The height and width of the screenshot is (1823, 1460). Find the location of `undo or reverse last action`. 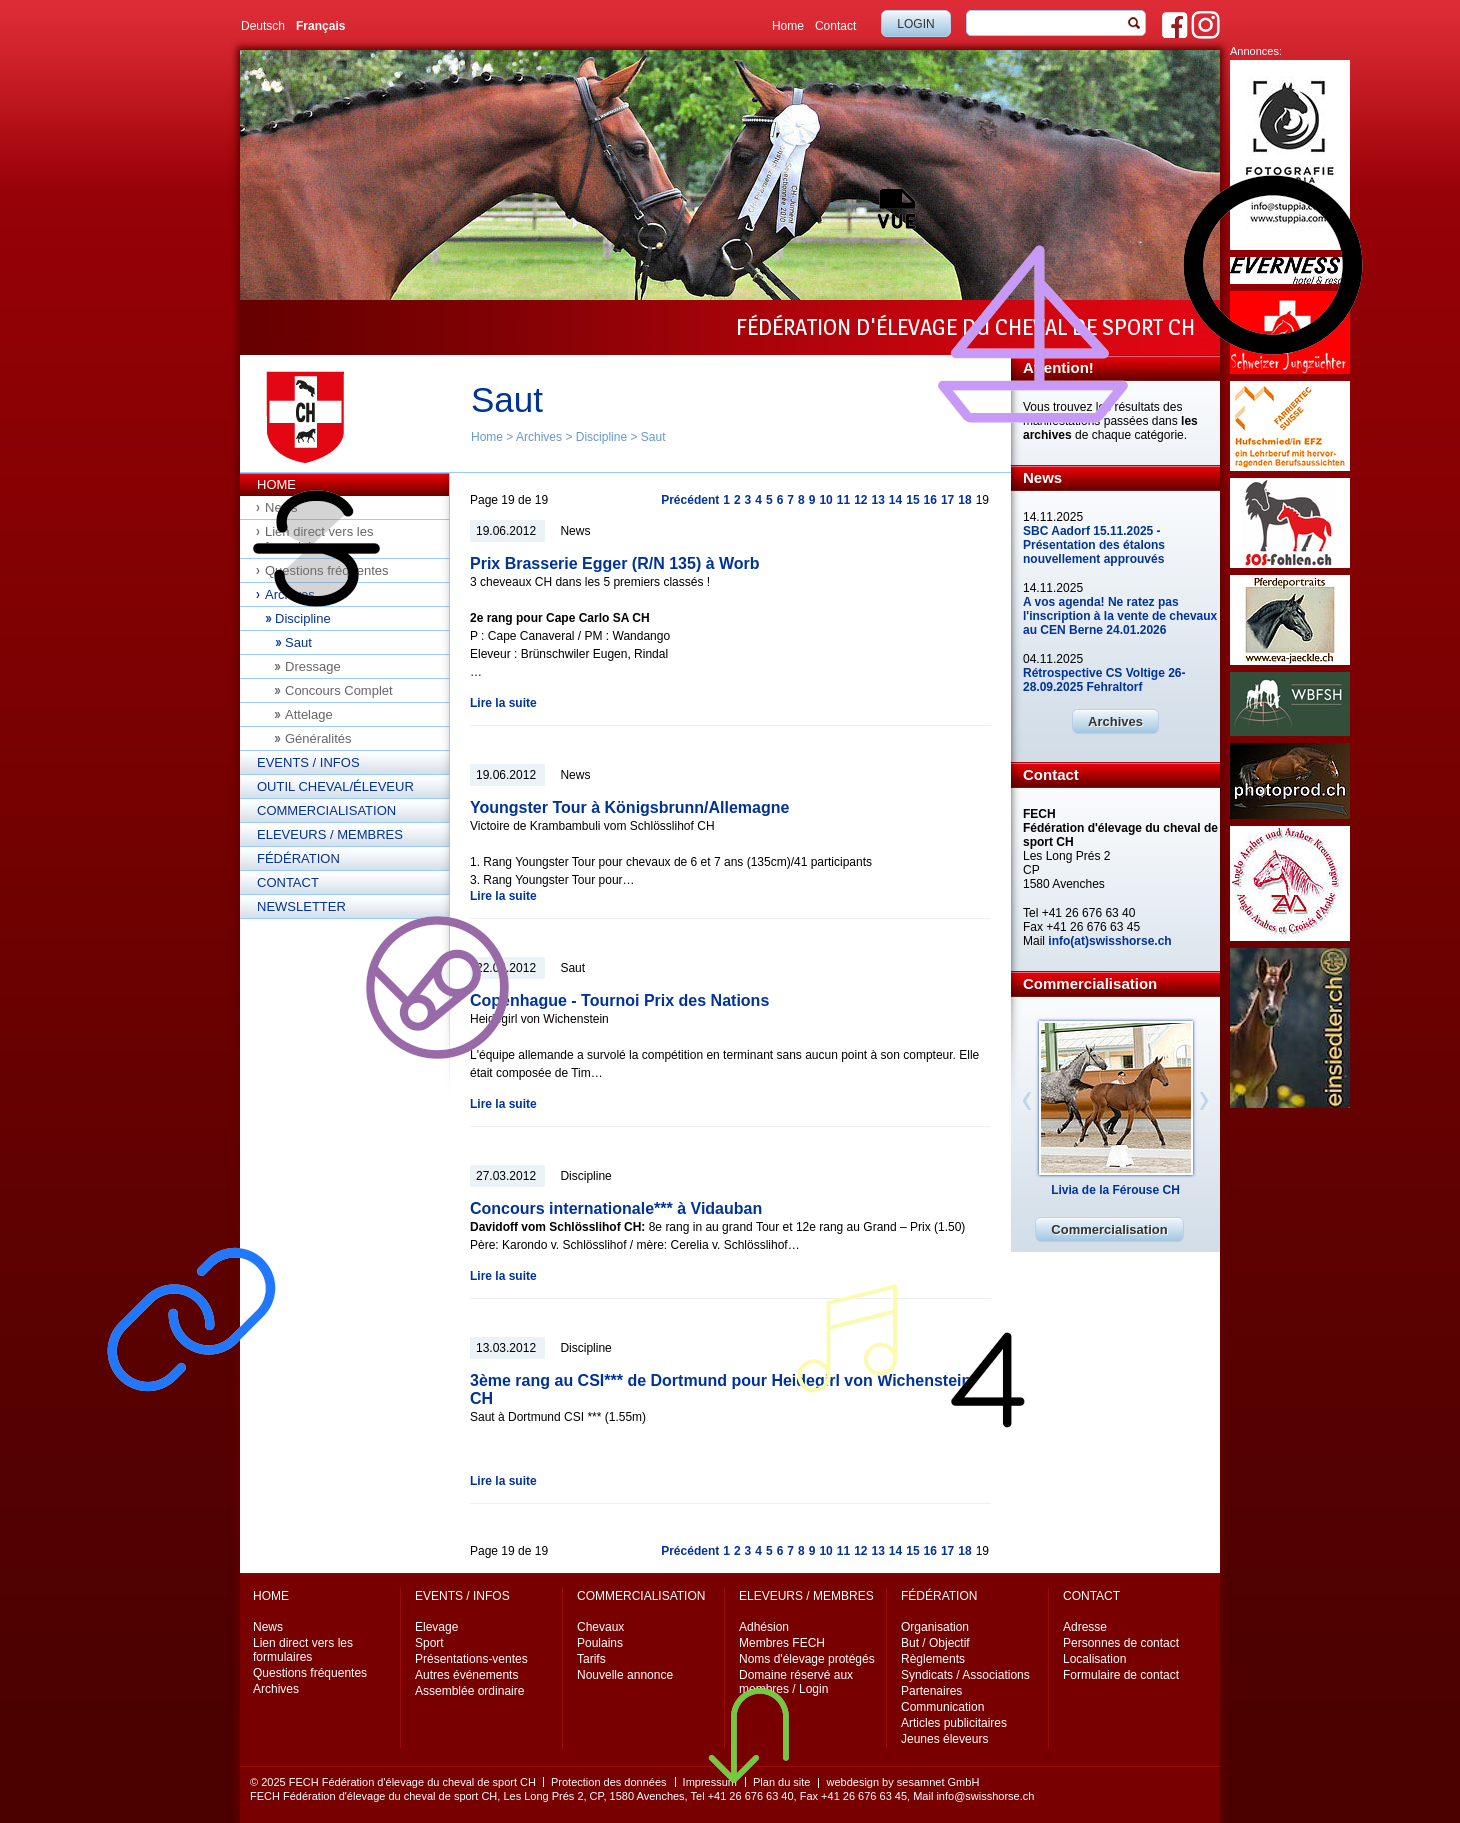

undo or reverse last action is located at coordinates (752, 1735).